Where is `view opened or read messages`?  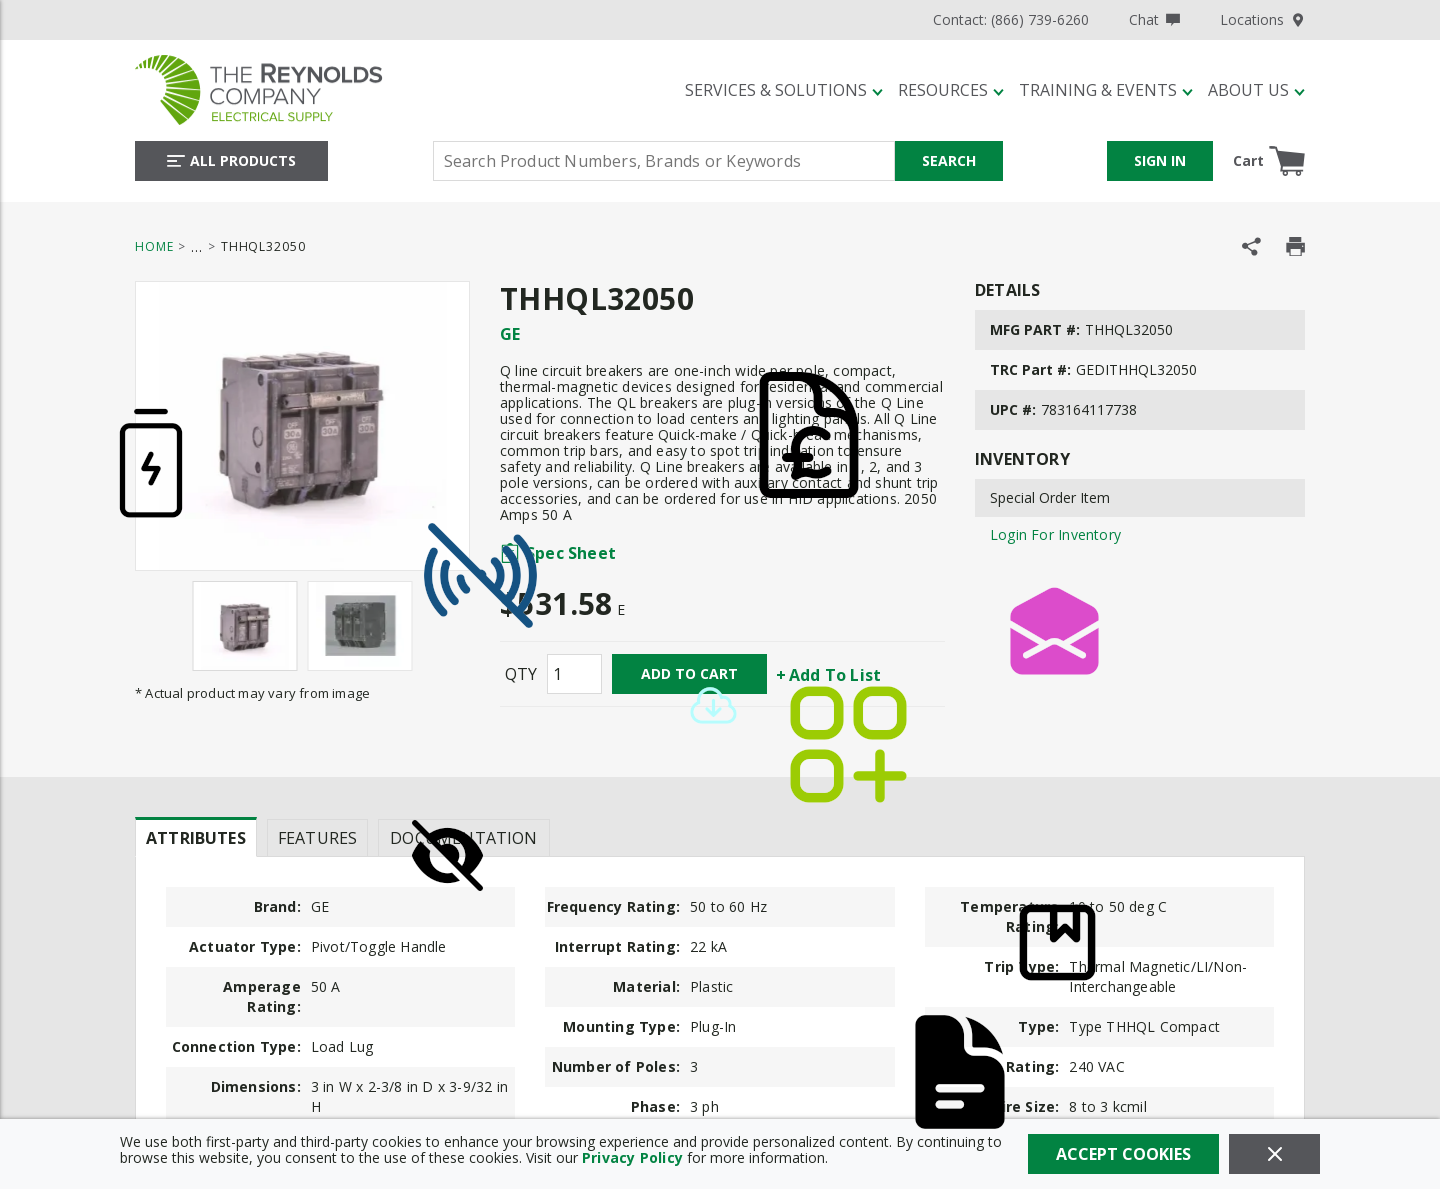
view opened or read messages is located at coordinates (1054, 630).